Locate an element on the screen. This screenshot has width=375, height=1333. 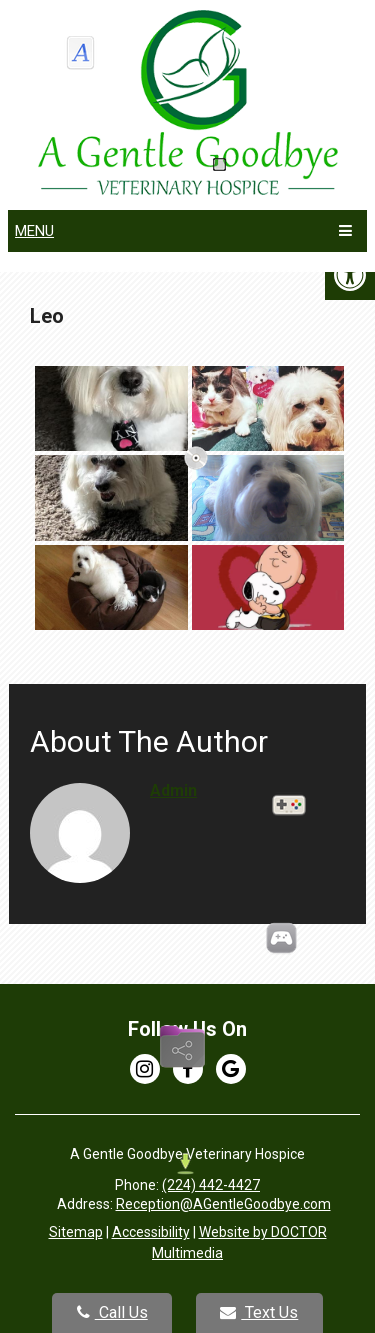
open your public shared folder is located at coordinates (182, 1046).